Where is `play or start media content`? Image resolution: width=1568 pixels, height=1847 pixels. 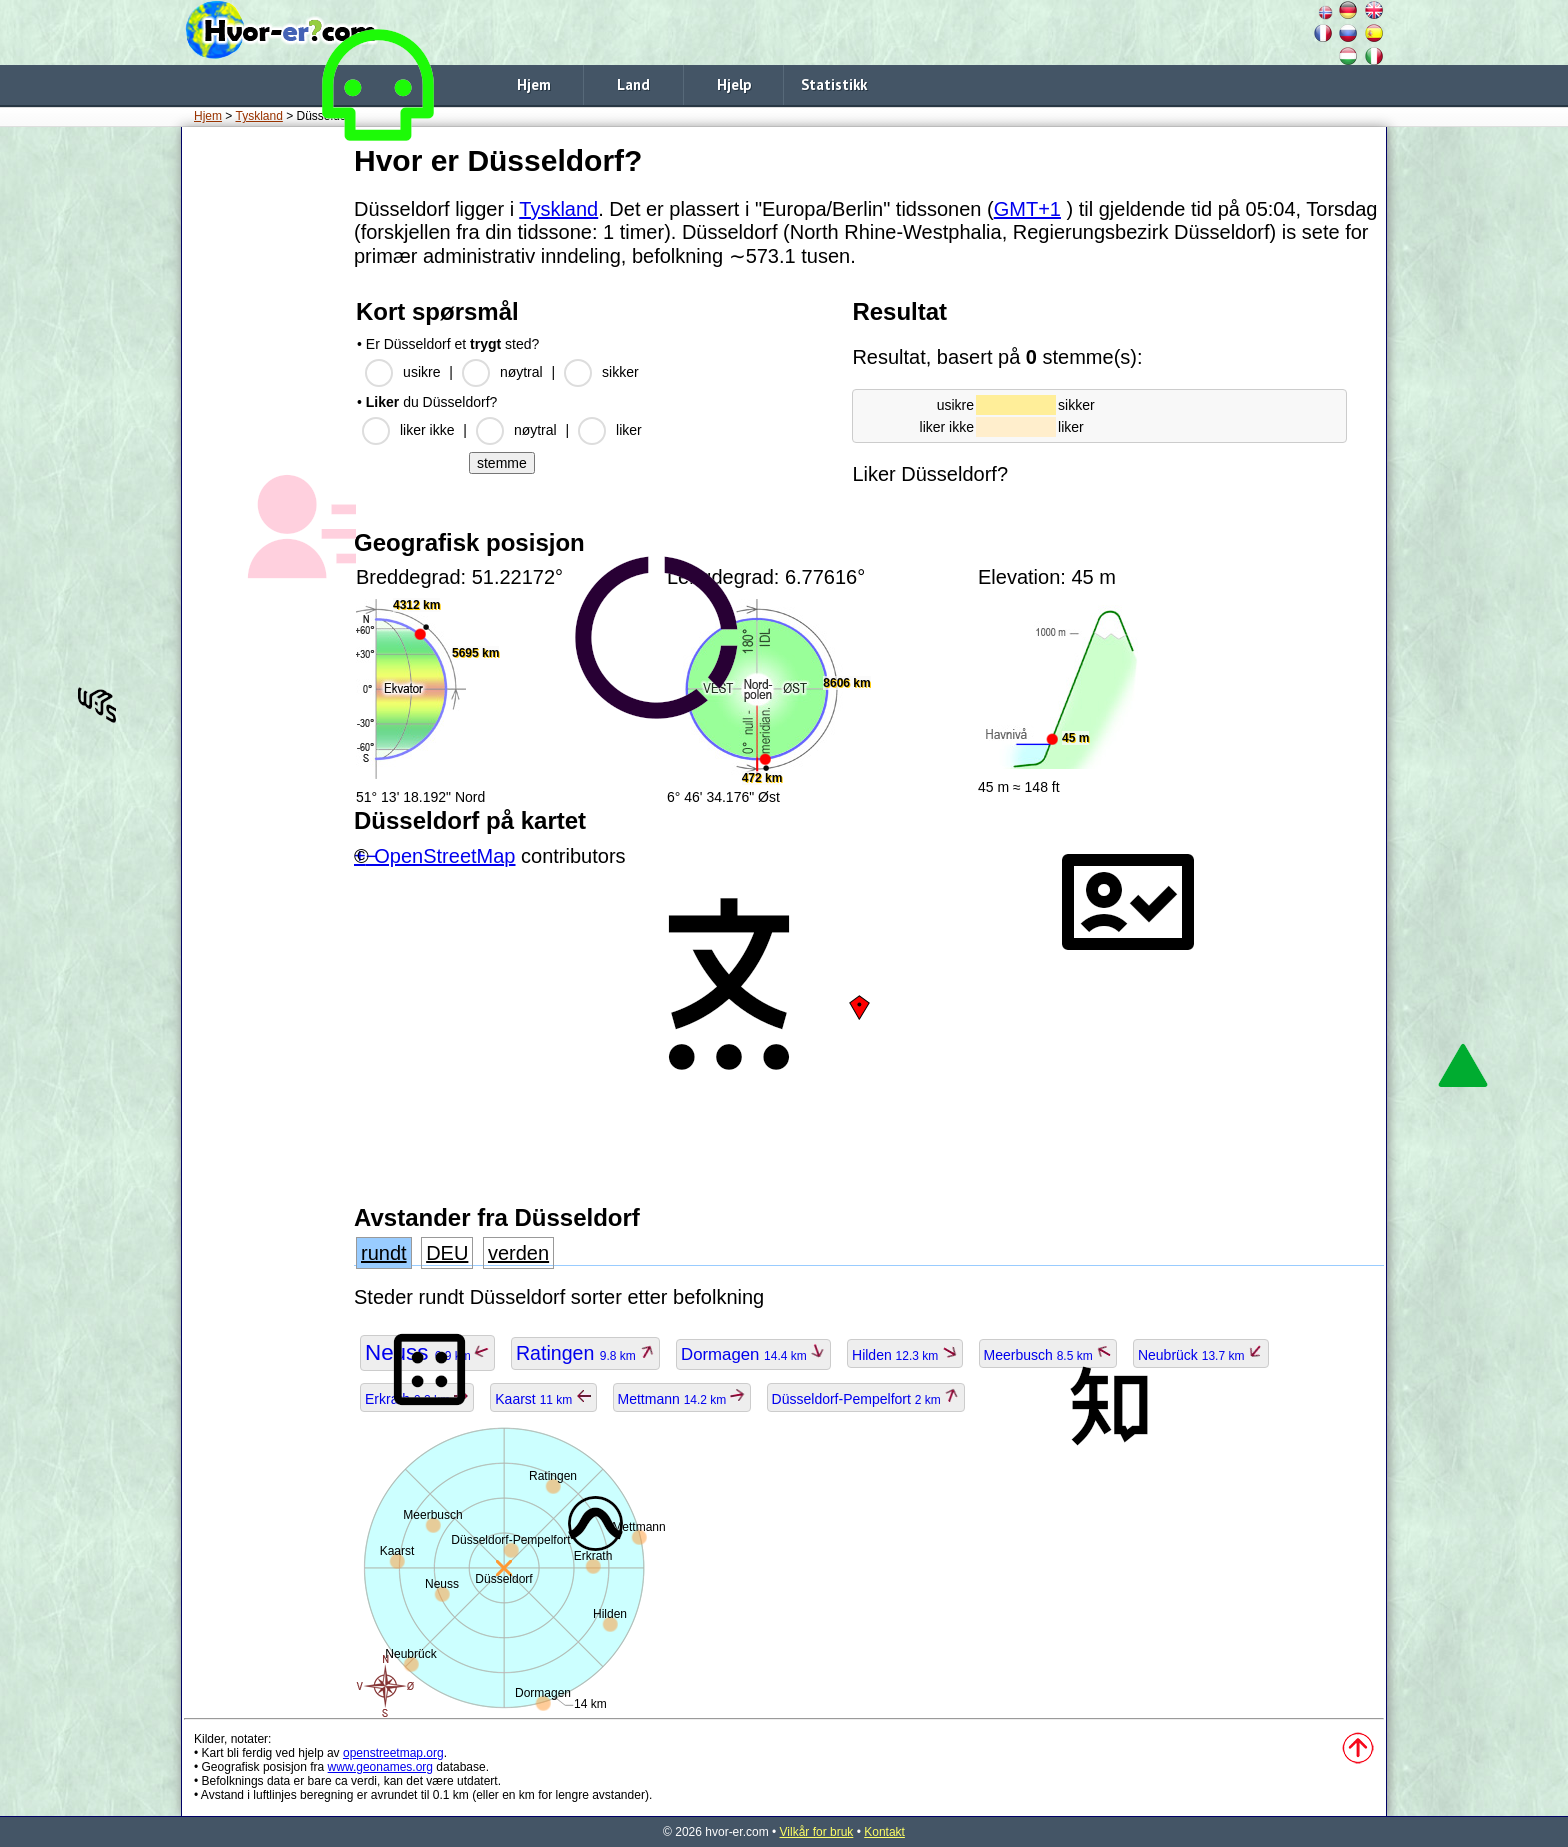 play or start media content is located at coordinates (1463, 1066).